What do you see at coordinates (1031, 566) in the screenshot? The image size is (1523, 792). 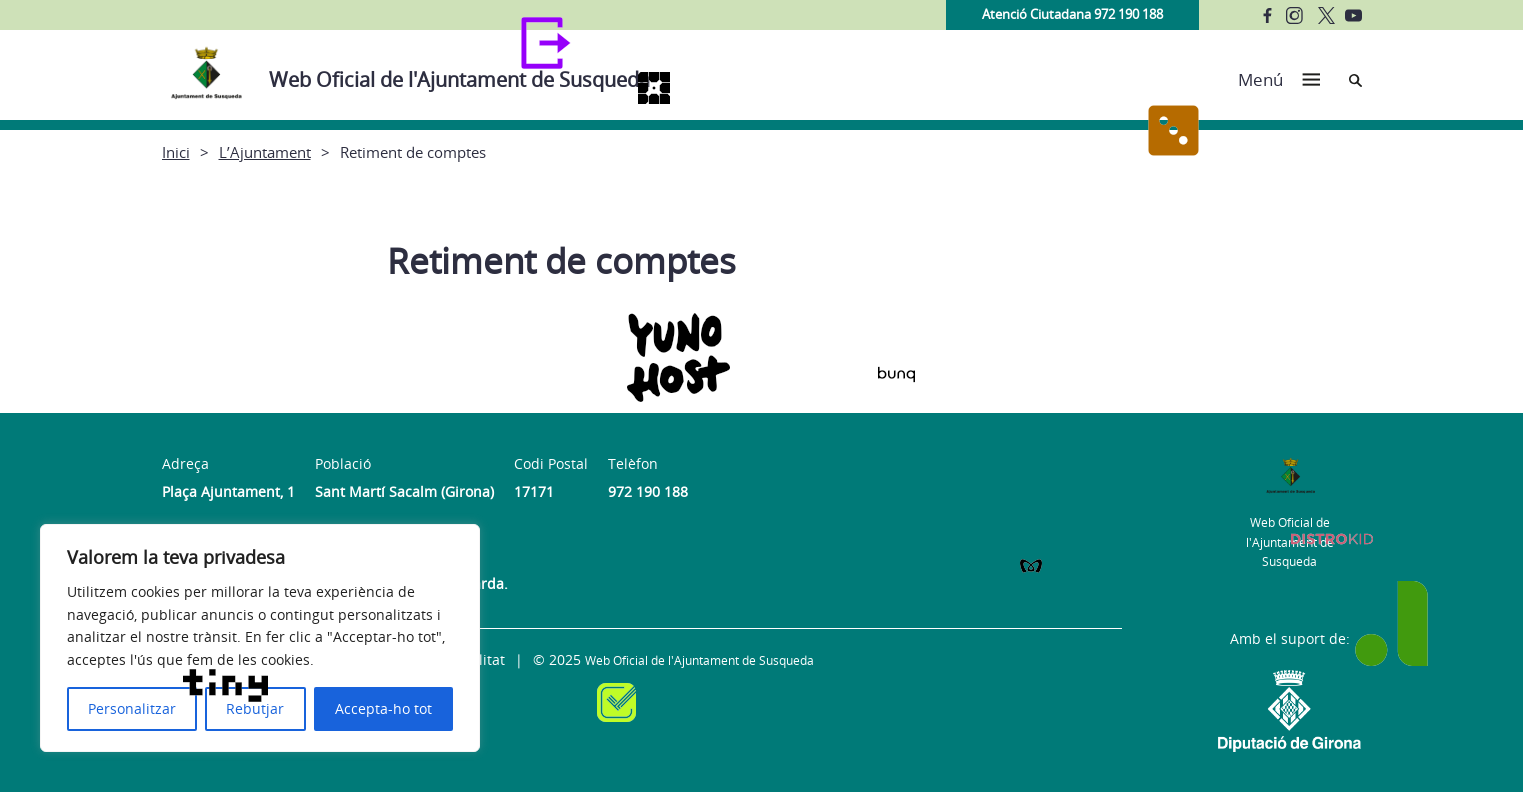 I see `tokyo metro logo` at bounding box center [1031, 566].